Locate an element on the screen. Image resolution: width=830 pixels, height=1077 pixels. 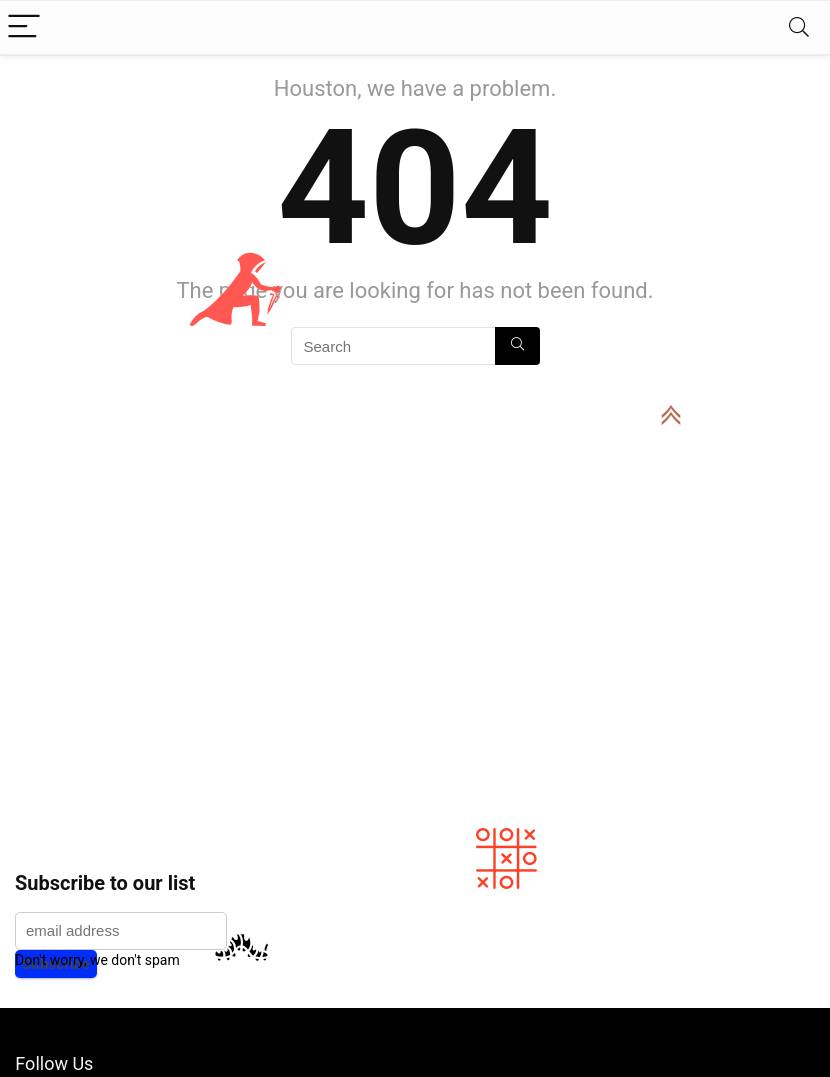
indicates corporal military rank is located at coordinates (671, 415).